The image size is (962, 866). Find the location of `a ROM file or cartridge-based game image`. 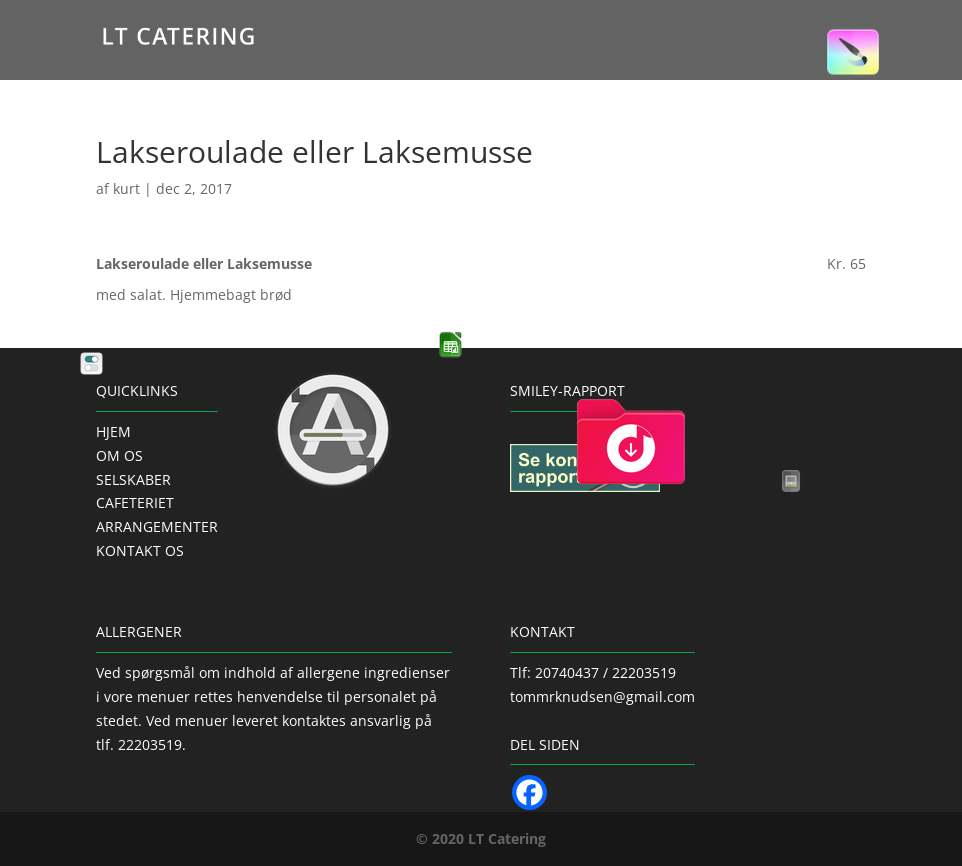

a ROM file or cartridge-based game image is located at coordinates (791, 481).